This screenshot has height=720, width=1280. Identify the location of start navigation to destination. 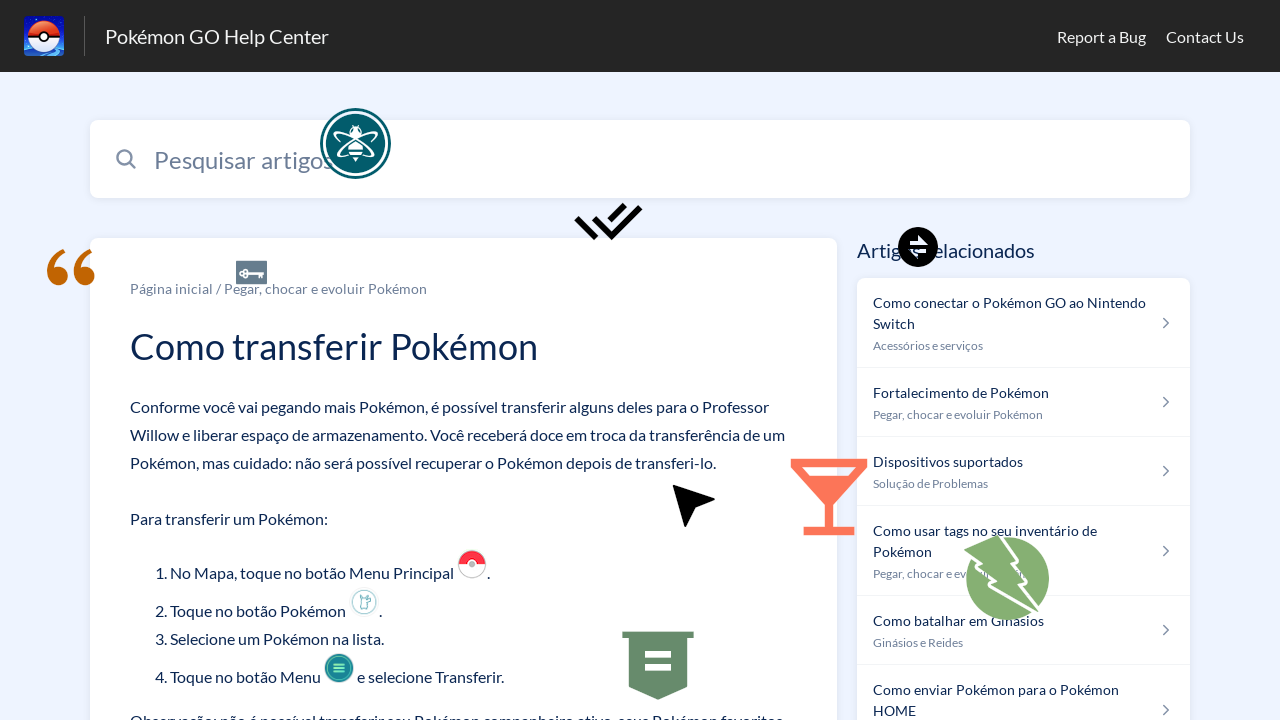
(693, 505).